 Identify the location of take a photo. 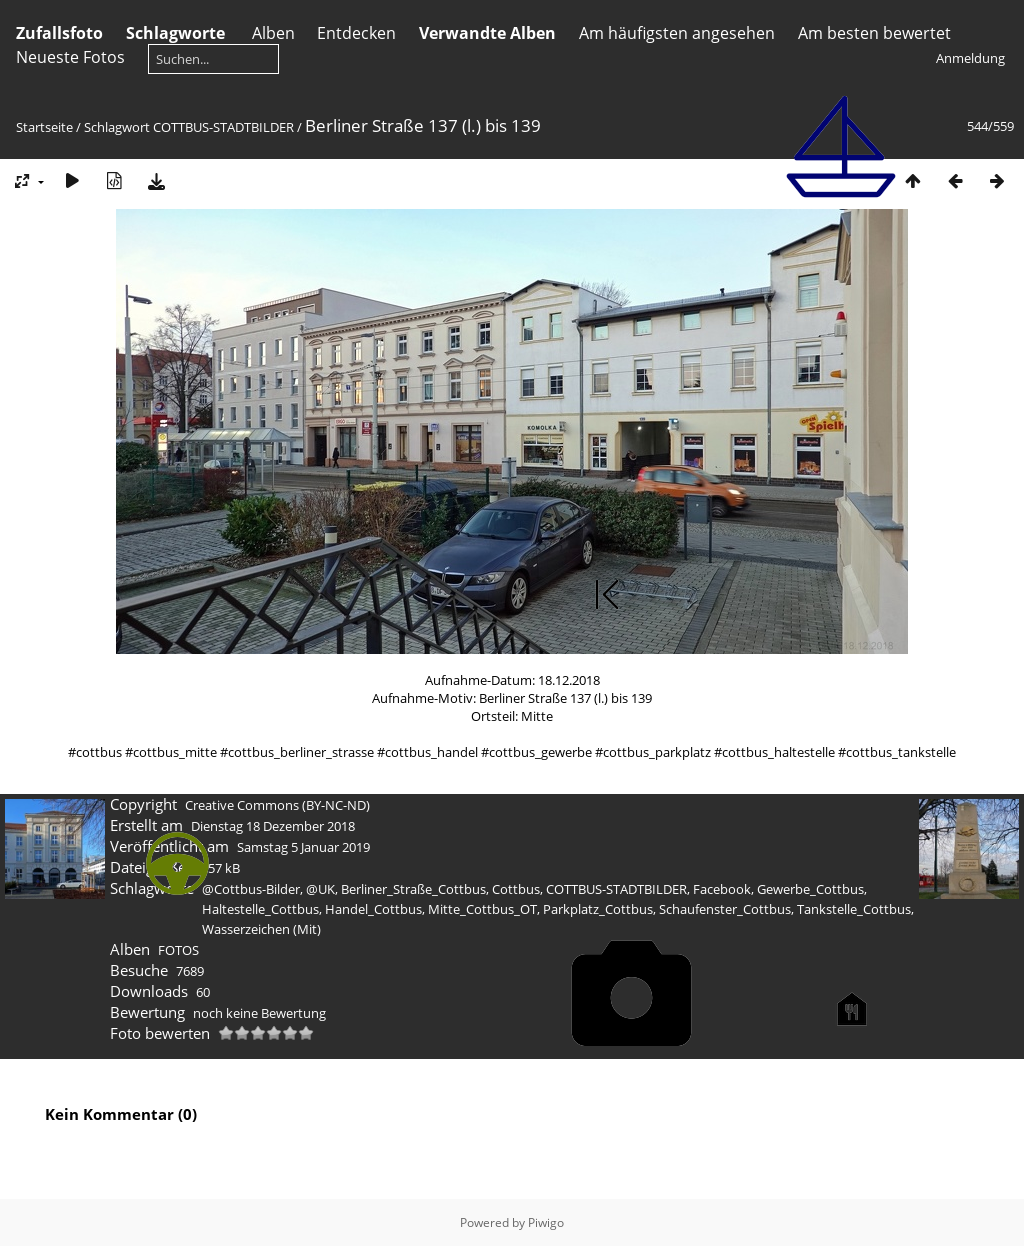
(631, 995).